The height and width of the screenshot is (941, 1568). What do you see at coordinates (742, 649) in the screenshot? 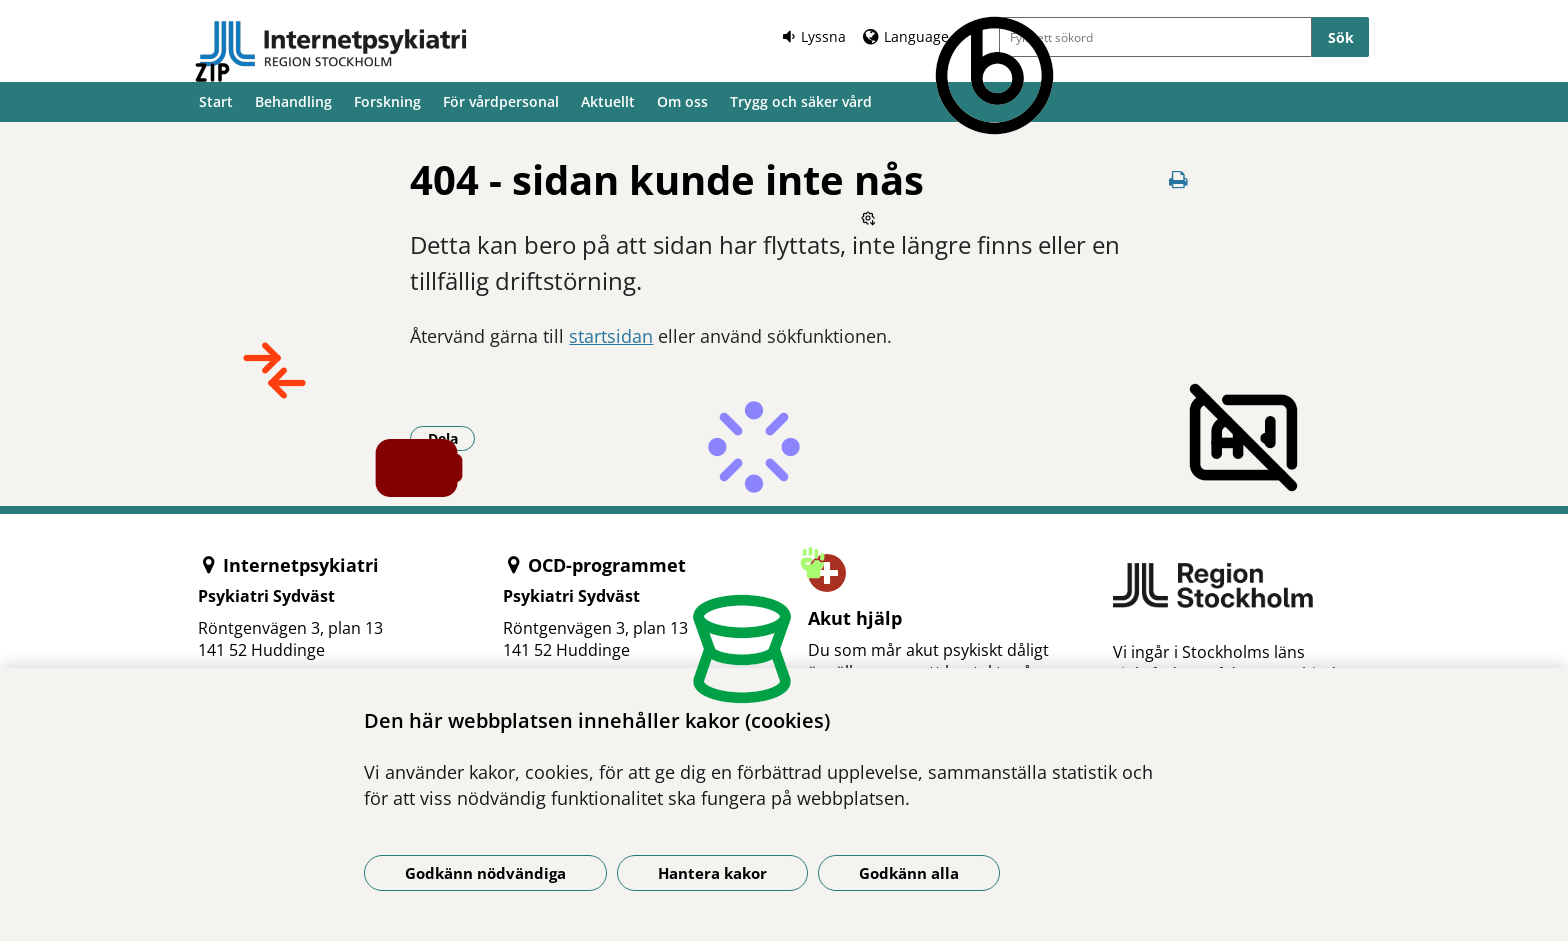
I see `diabolo toy or juggling equipment icon` at bounding box center [742, 649].